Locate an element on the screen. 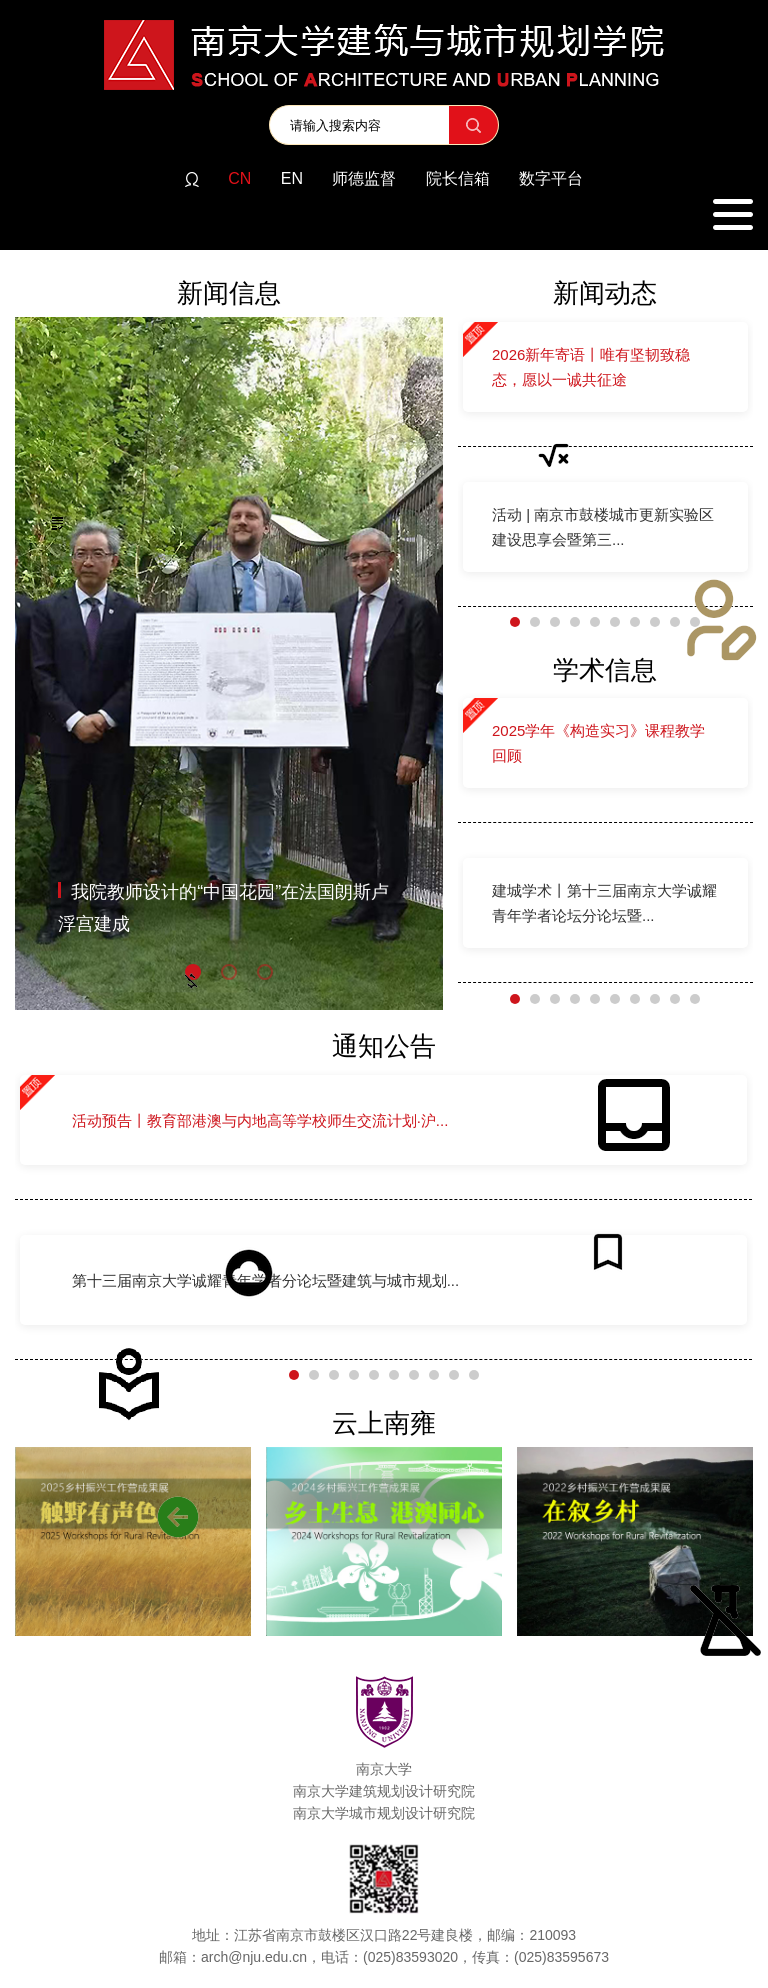 This screenshot has height=1988, width=768. edit your profile information is located at coordinates (714, 618).